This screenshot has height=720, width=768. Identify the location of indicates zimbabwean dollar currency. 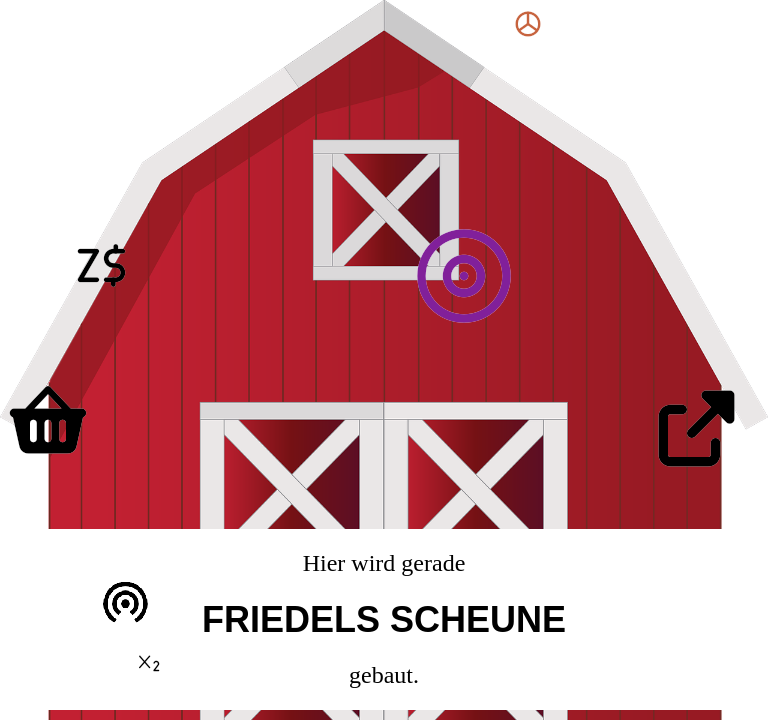
(101, 265).